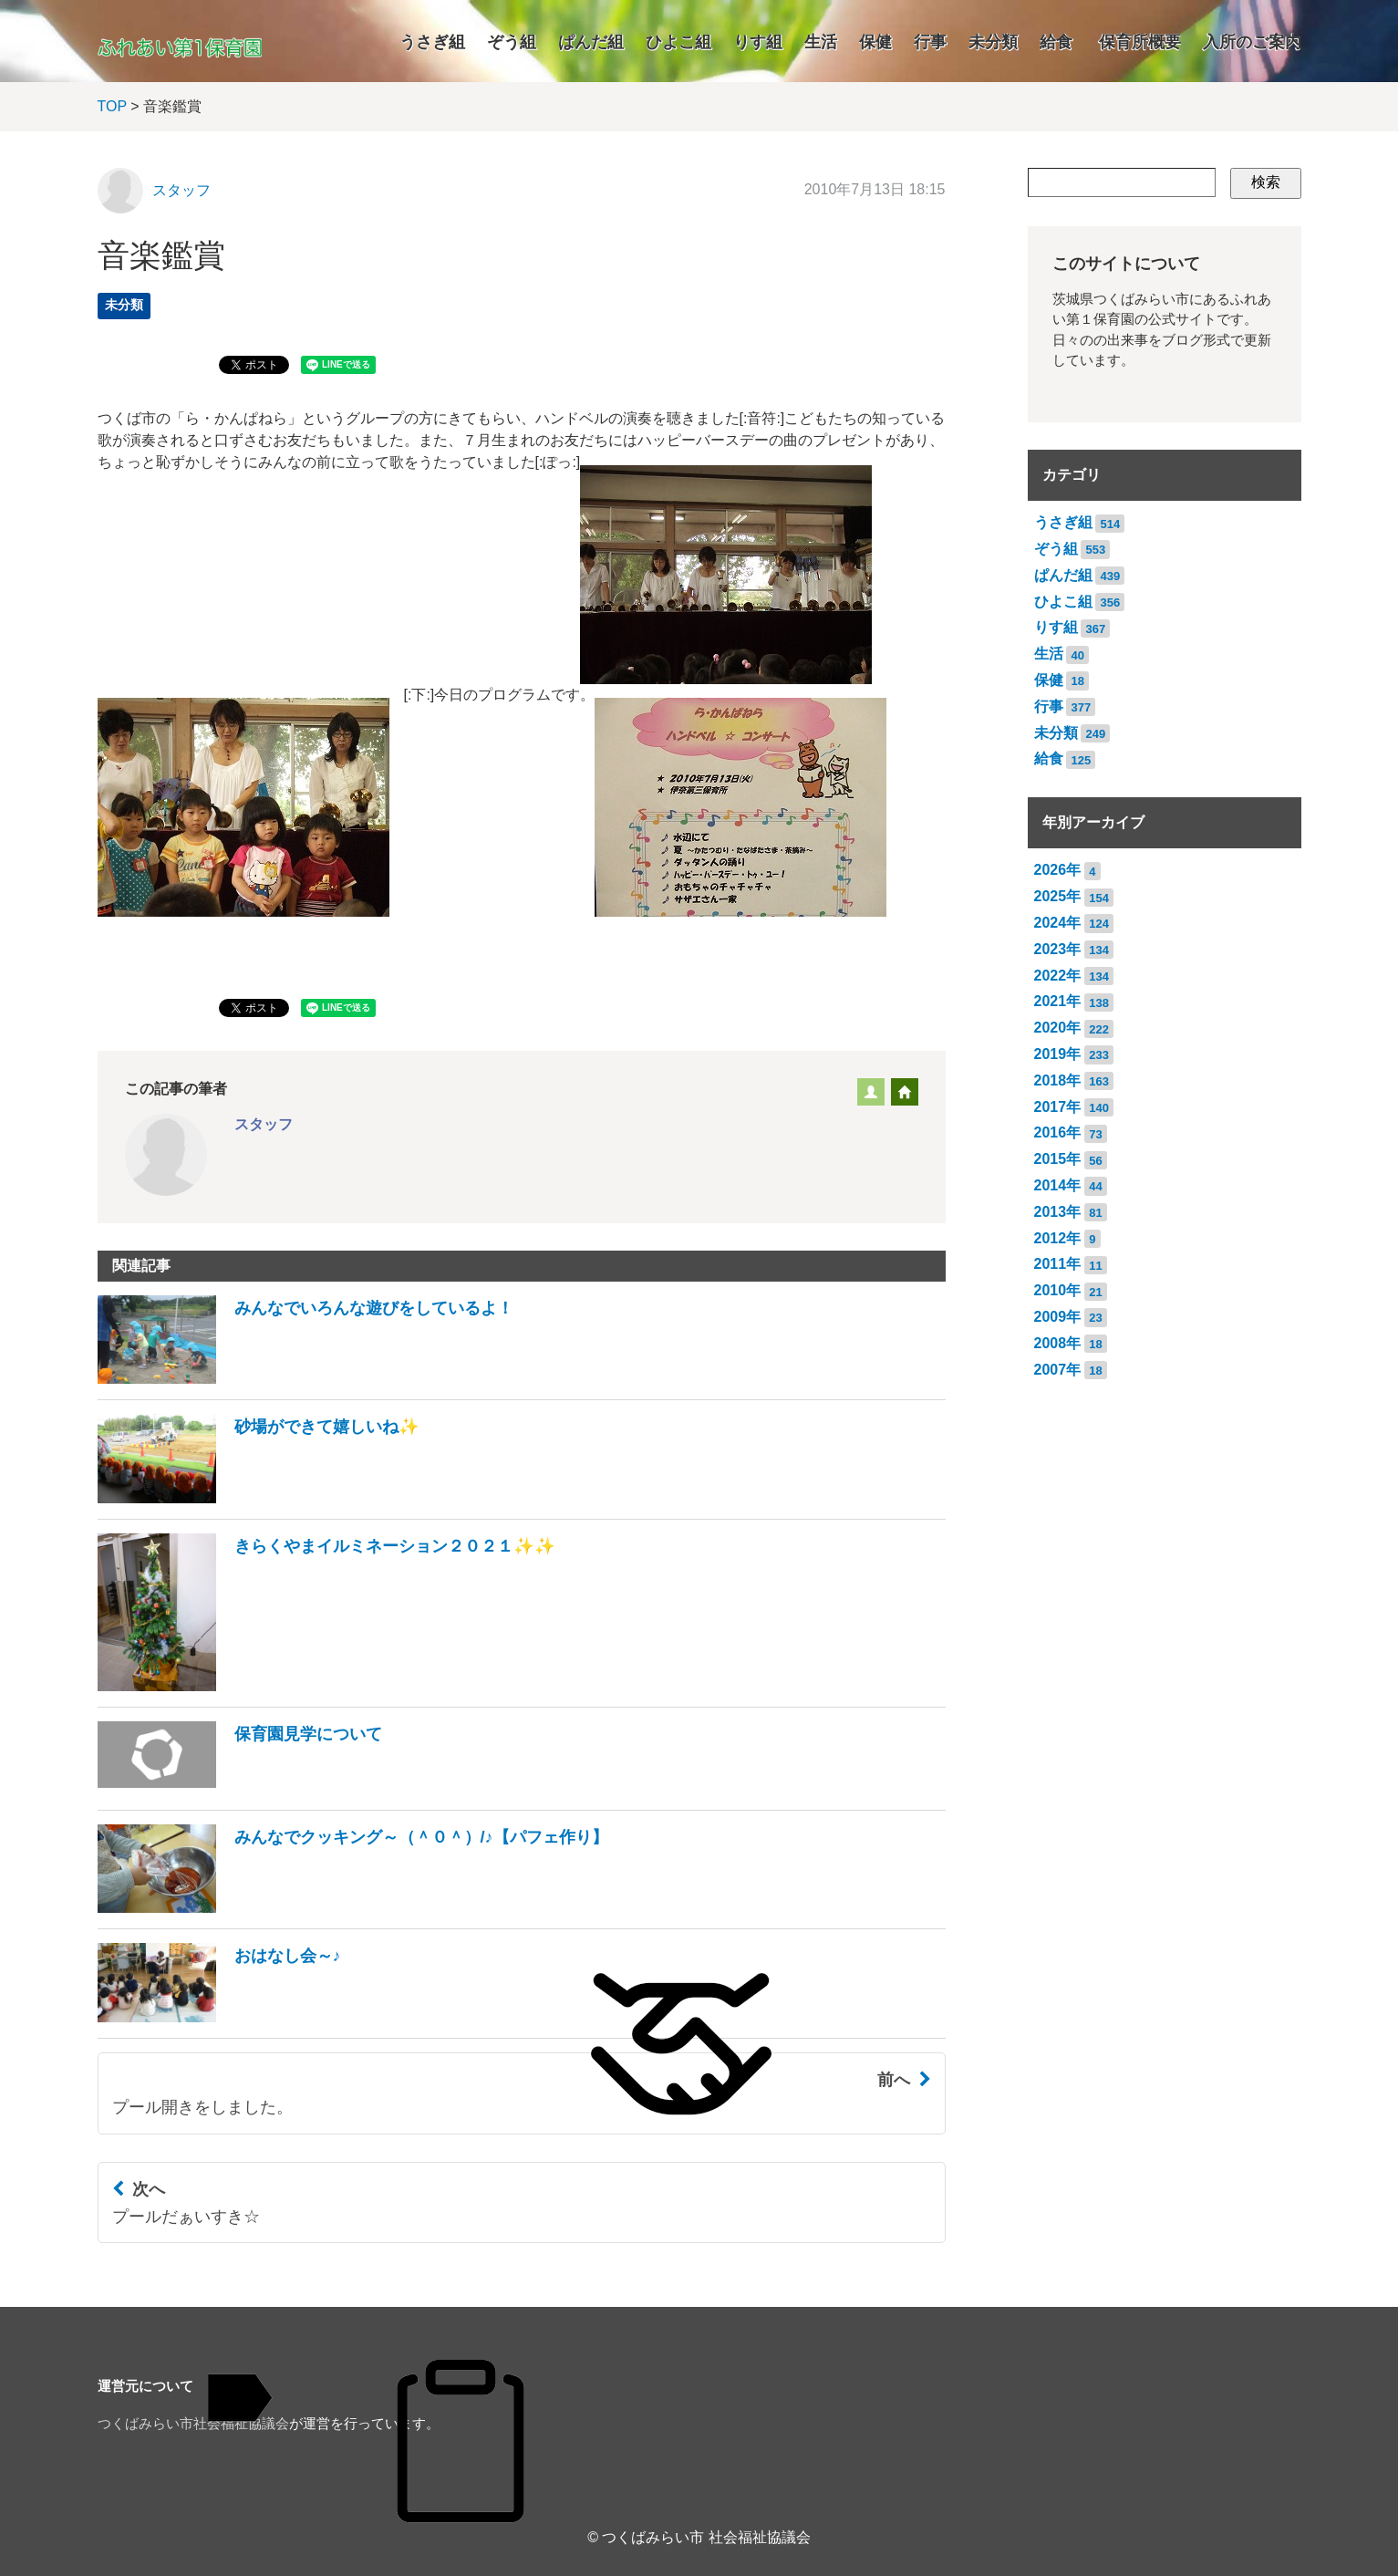  Describe the element at coordinates (461, 2445) in the screenshot. I see `paste copied content from clipboard` at that location.